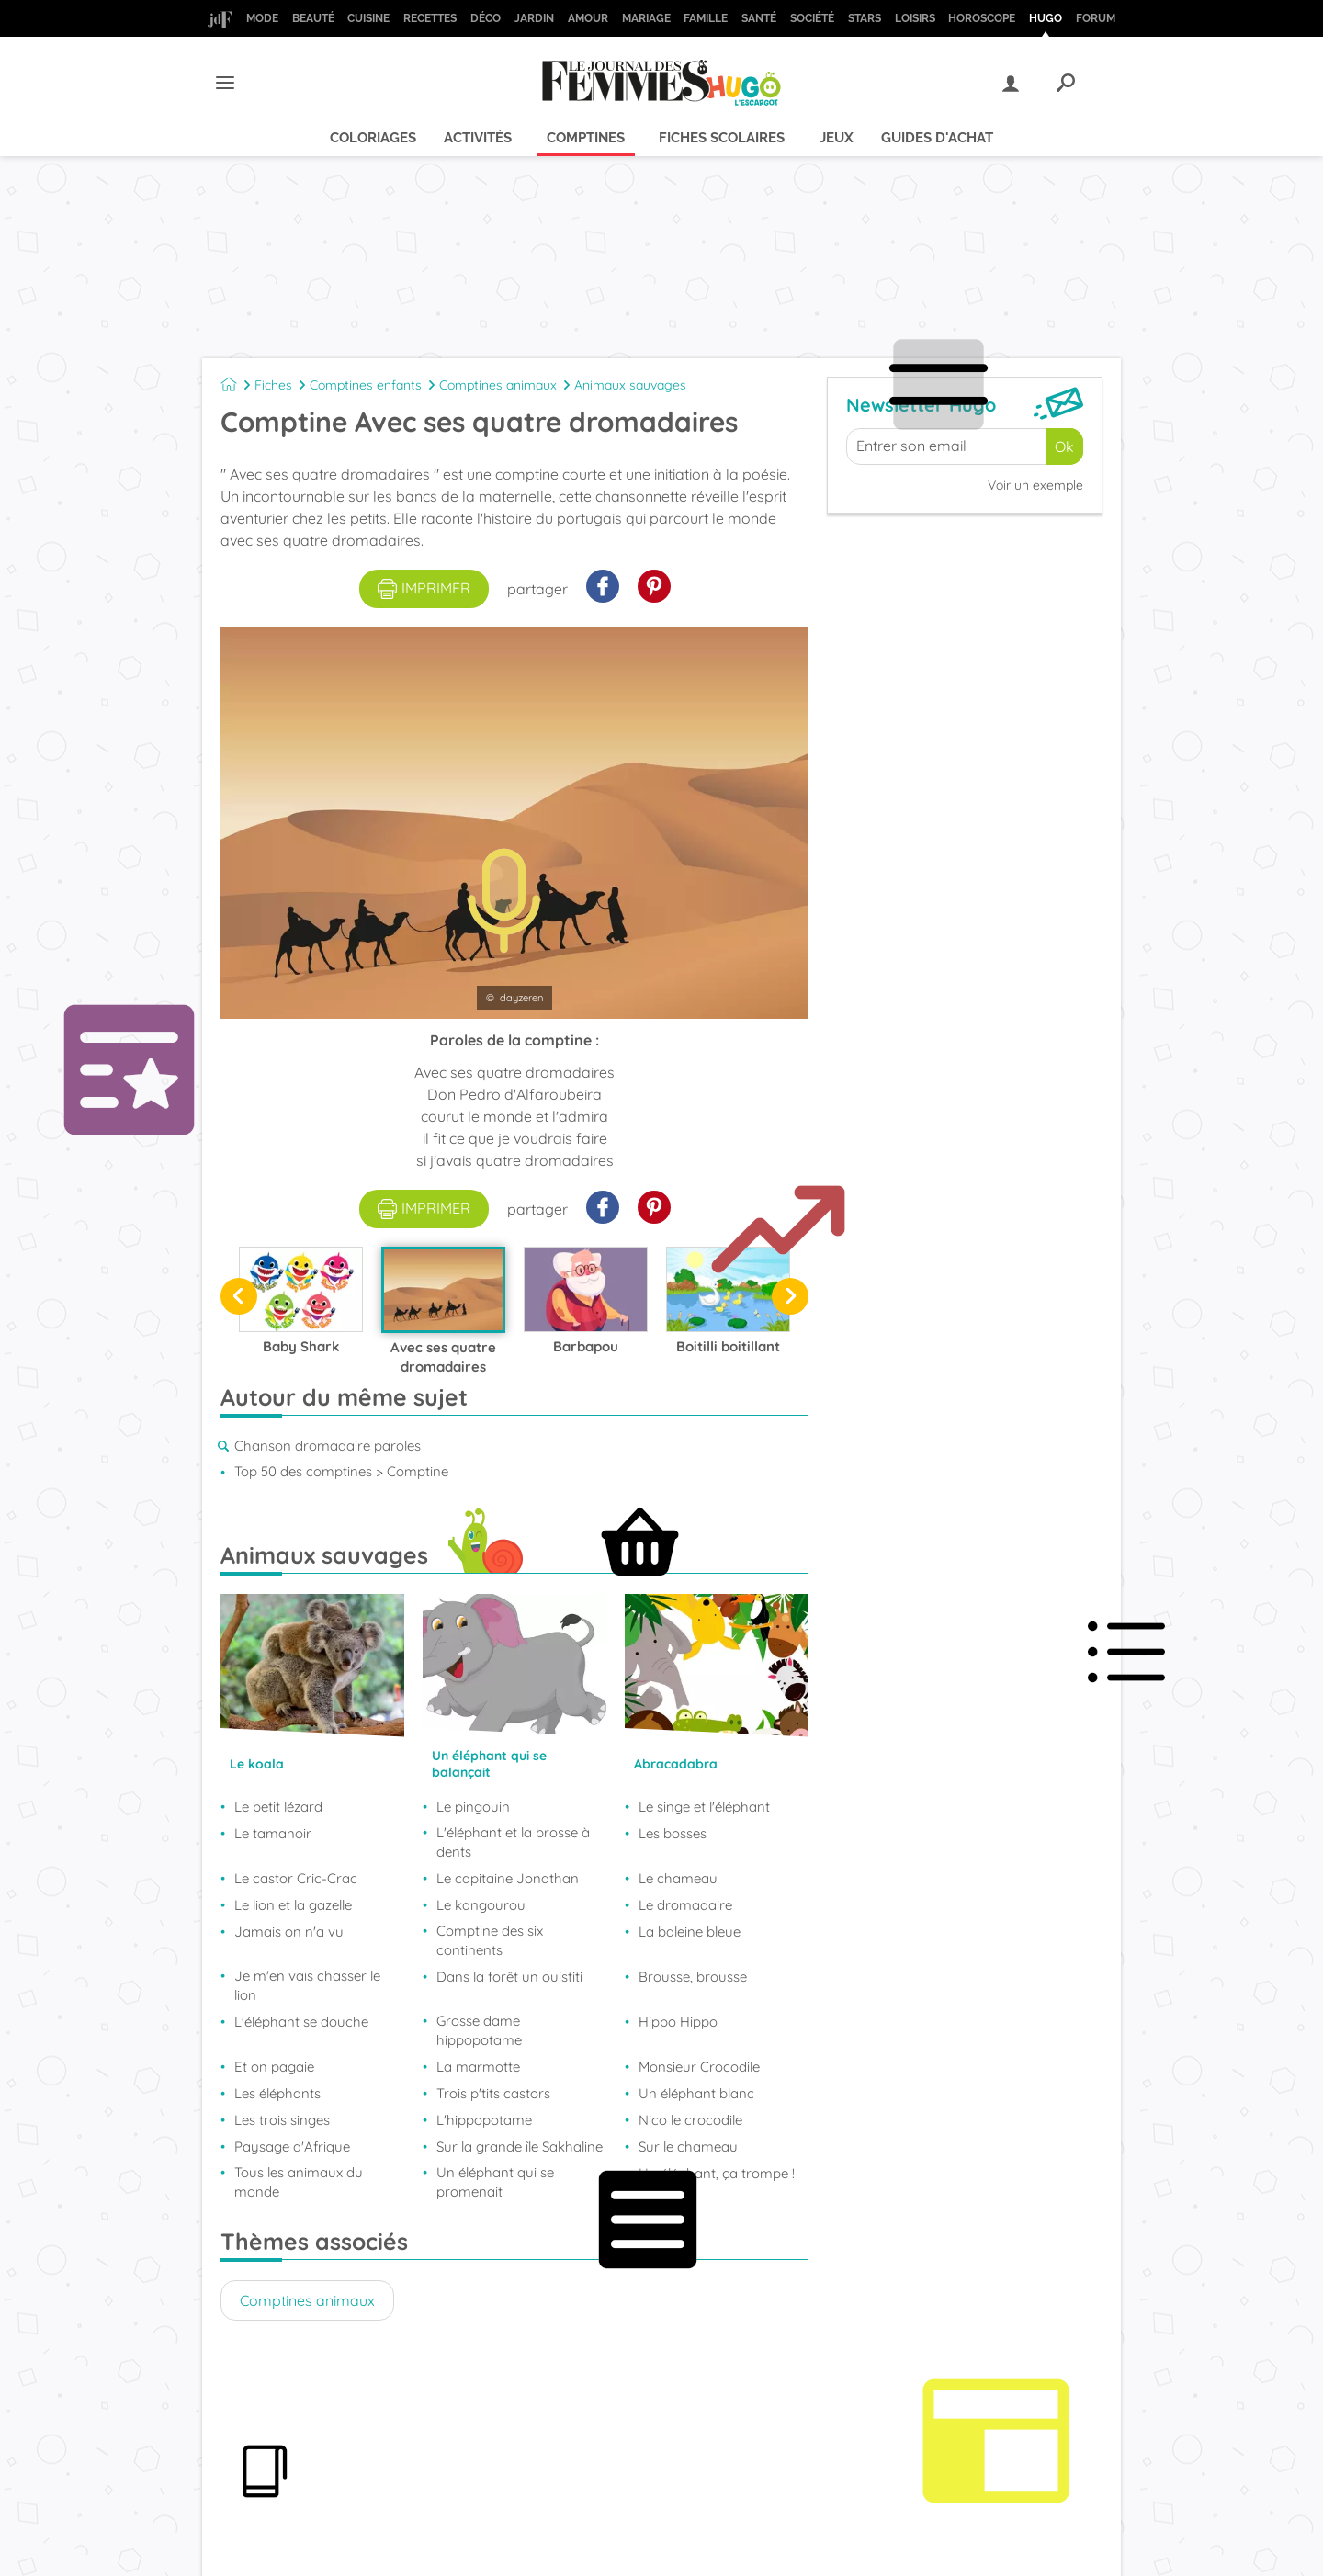 This screenshot has height=2576, width=1323. I want to click on switch to layout view, so click(996, 2441).